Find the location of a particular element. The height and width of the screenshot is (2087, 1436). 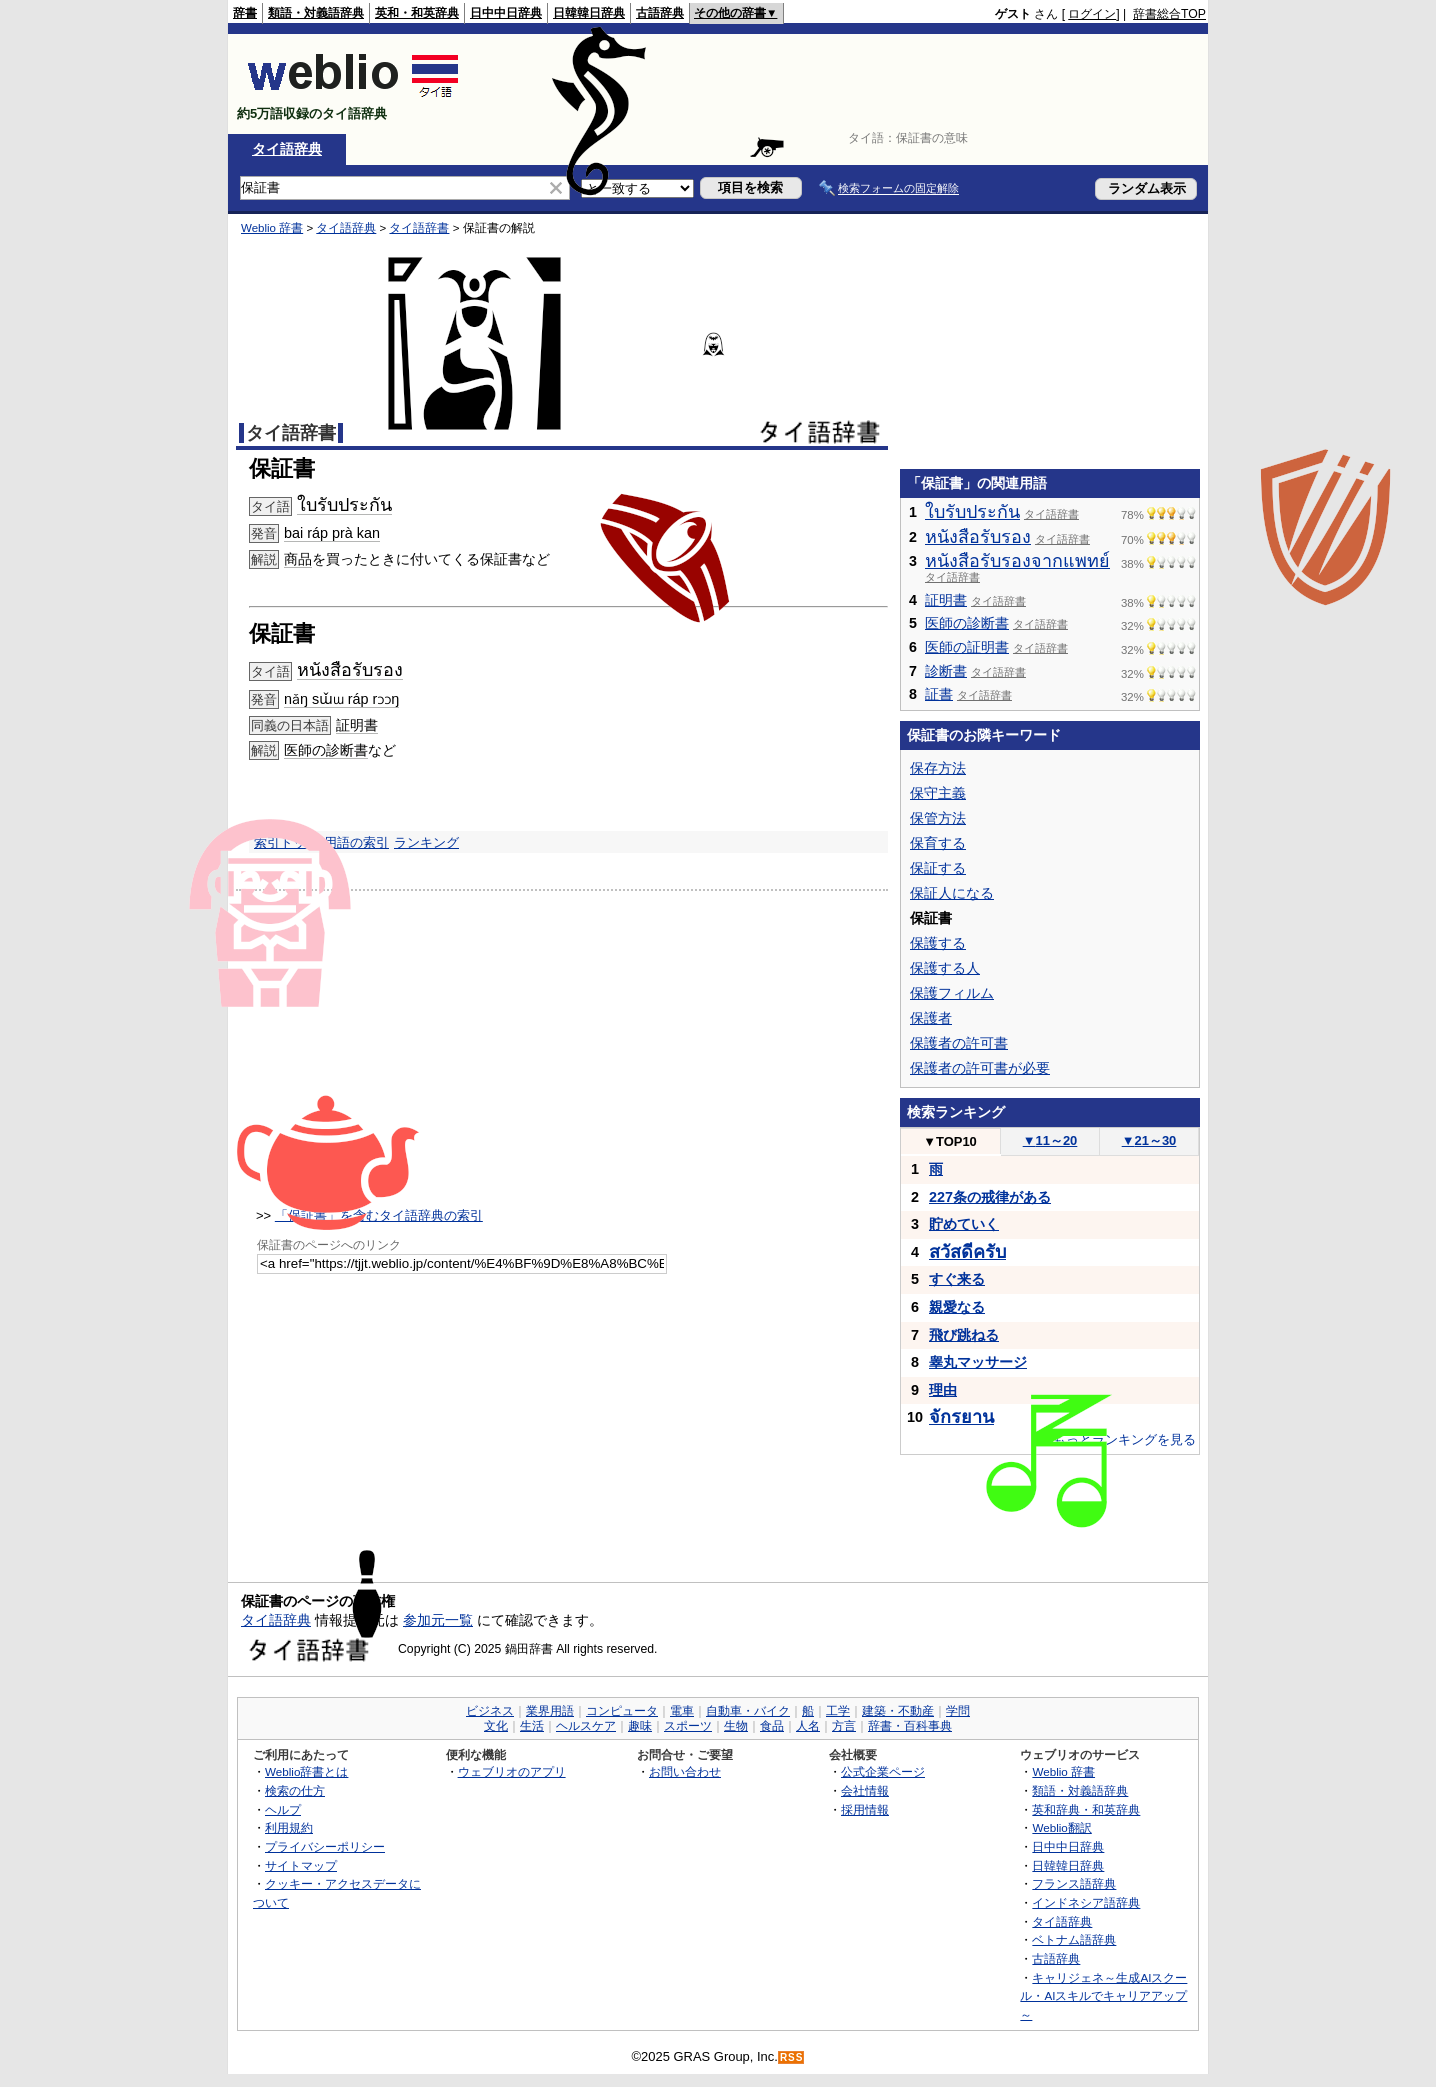

view colombian cultural artifacts is located at coordinates (270, 913).